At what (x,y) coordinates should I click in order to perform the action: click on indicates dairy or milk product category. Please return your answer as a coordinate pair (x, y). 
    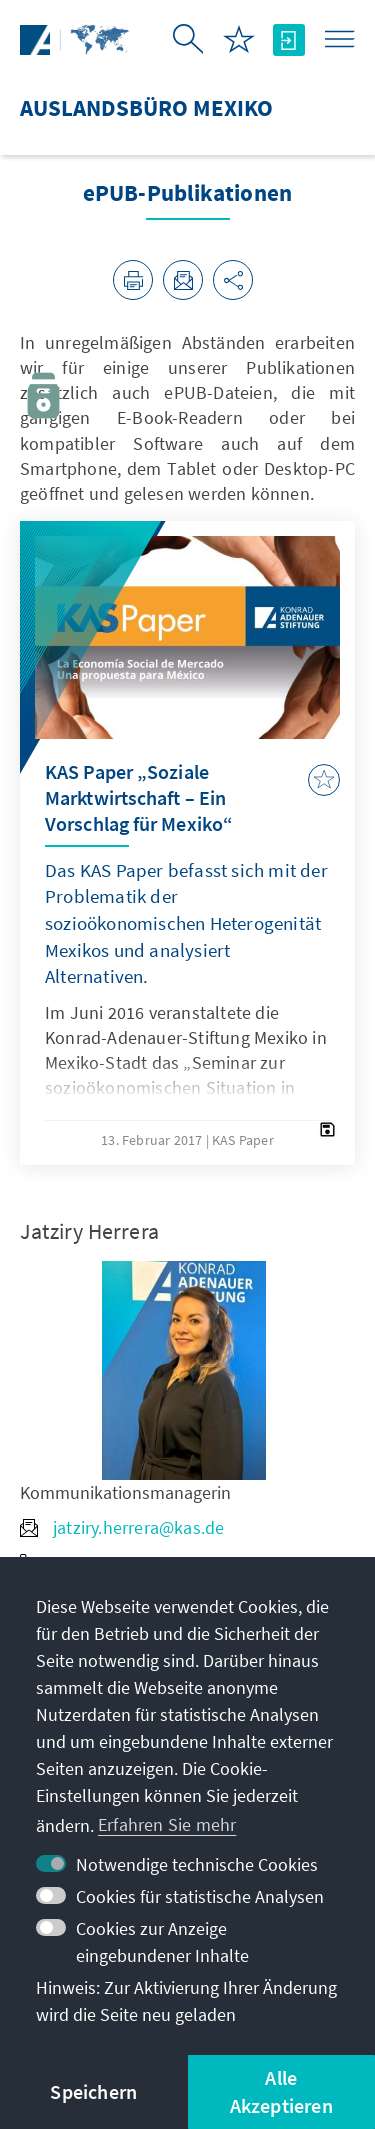
    Looking at the image, I should click on (43, 395).